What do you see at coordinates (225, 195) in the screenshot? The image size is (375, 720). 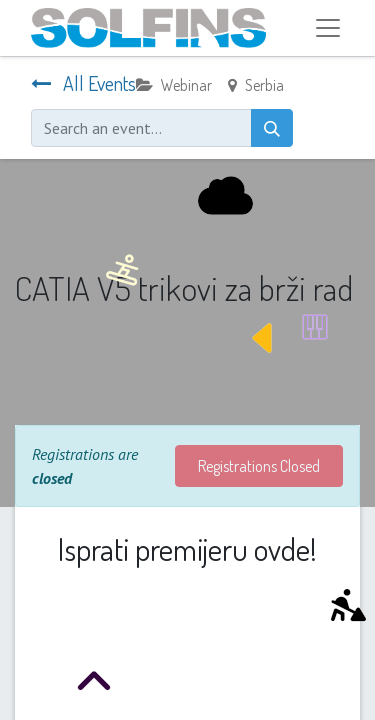 I see `cloud storage or sync status` at bounding box center [225, 195].